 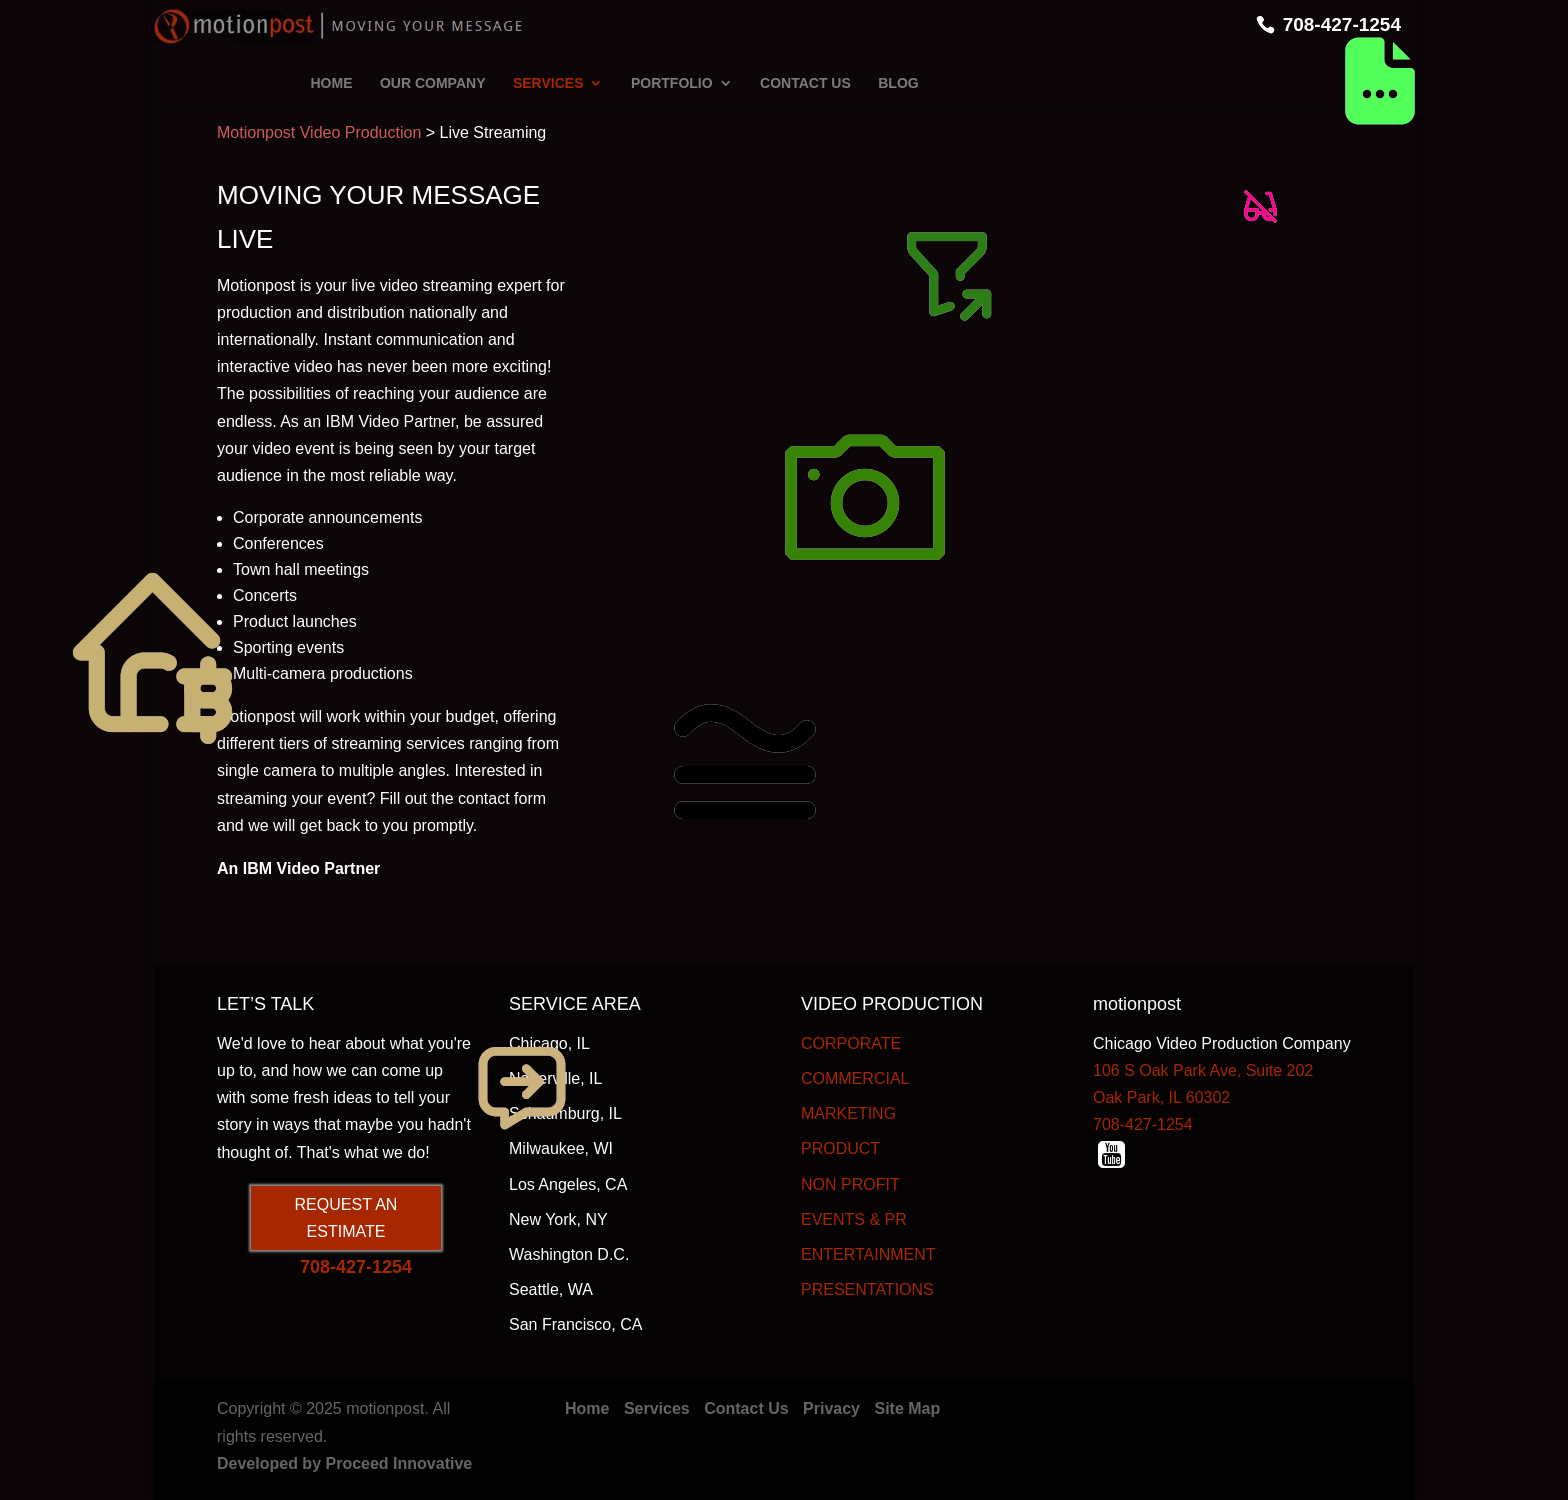 What do you see at coordinates (1260, 206) in the screenshot?
I see `disable reading mode` at bounding box center [1260, 206].